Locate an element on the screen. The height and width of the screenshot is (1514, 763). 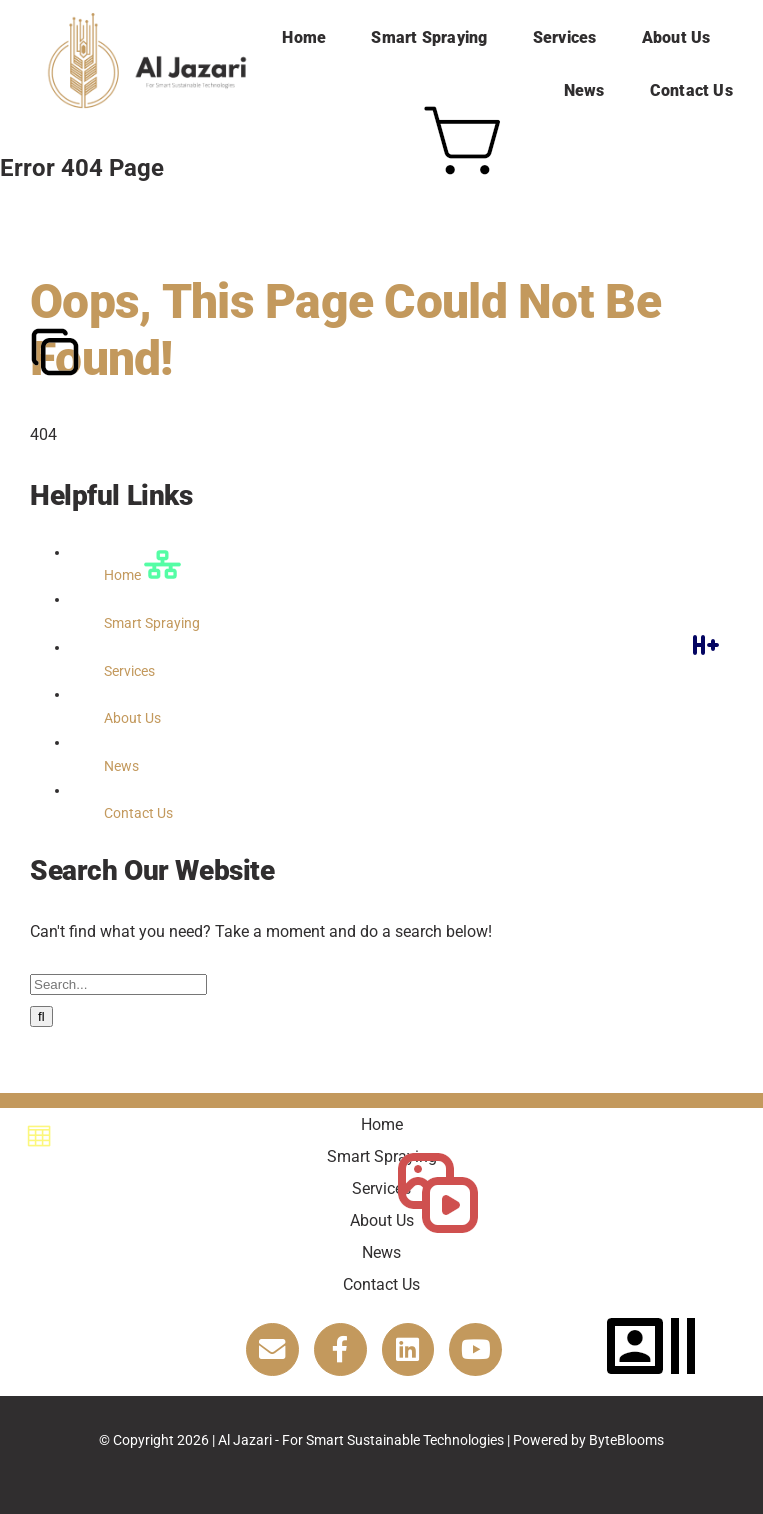
view network connections is located at coordinates (162, 564).